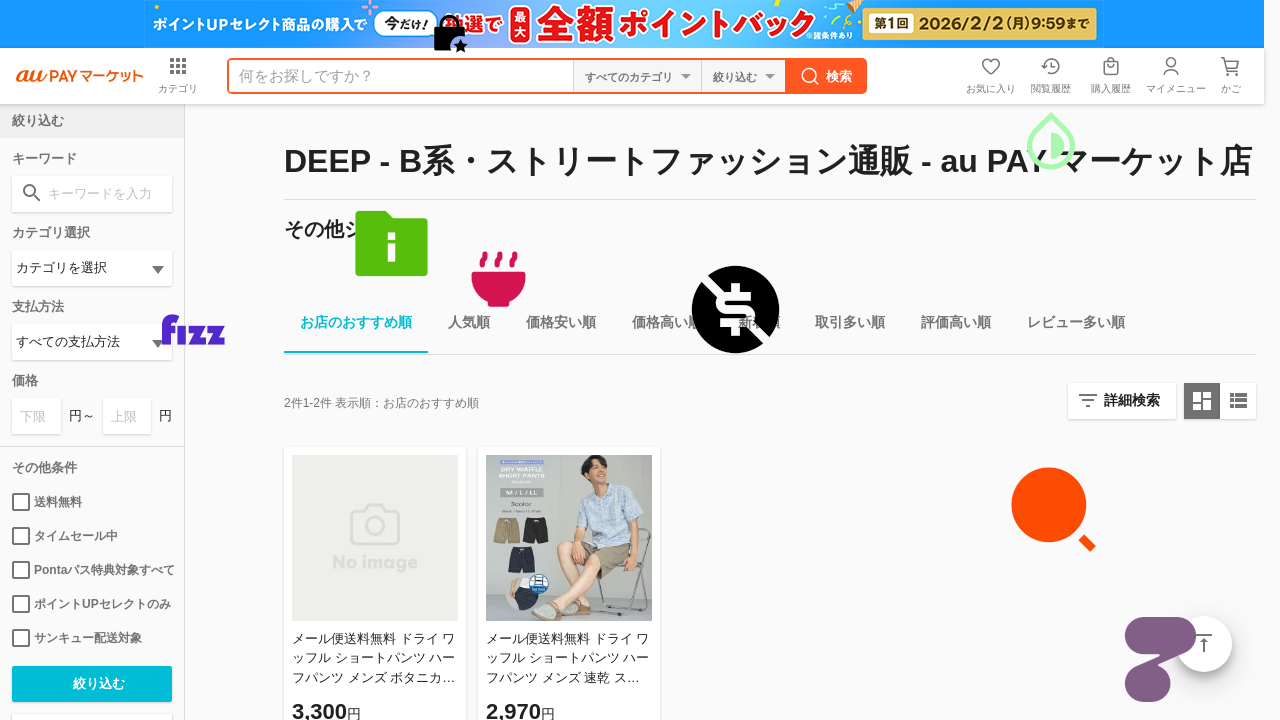 This screenshot has height=720, width=1280. What do you see at coordinates (193, 329) in the screenshot?
I see `fizz app or service logo` at bounding box center [193, 329].